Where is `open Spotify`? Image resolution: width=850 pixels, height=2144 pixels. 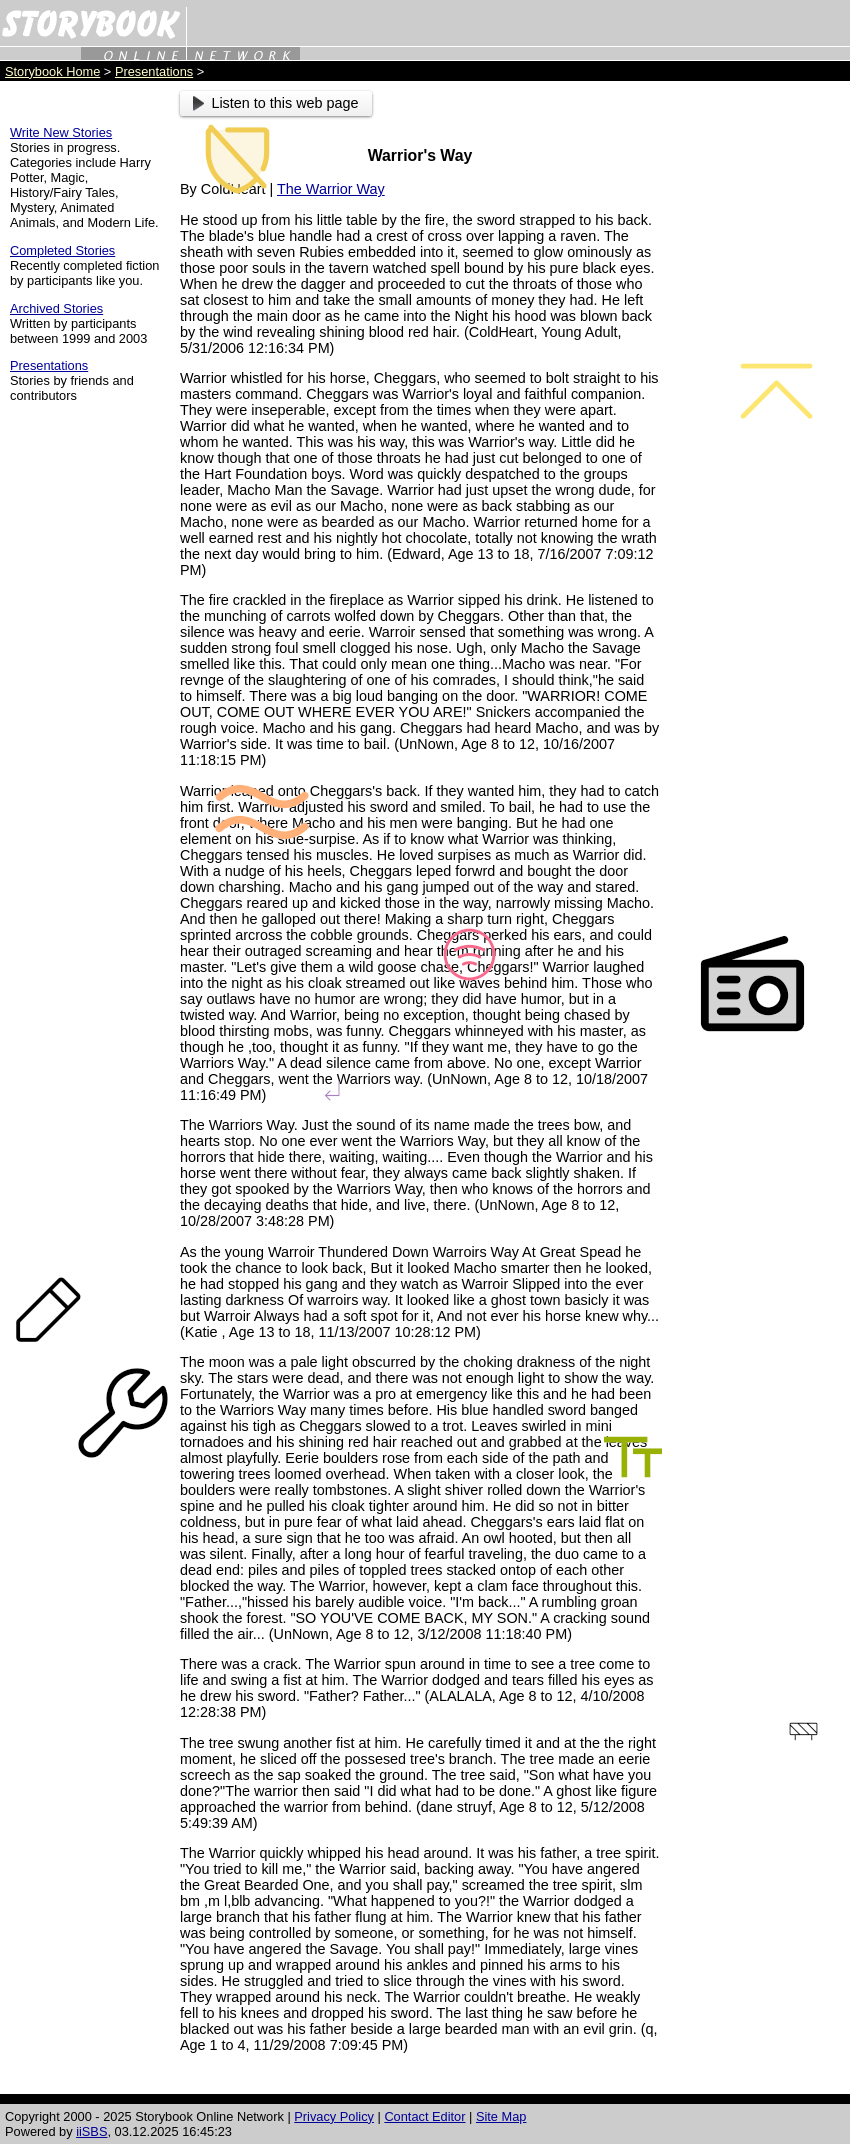 open Spotify is located at coordinates (469, 954).